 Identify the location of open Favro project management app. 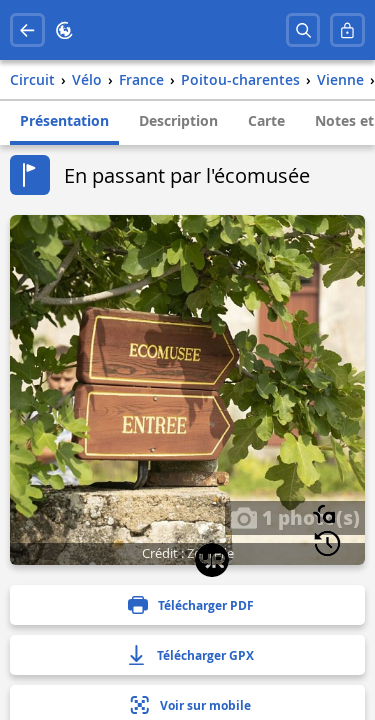
(324, 514).